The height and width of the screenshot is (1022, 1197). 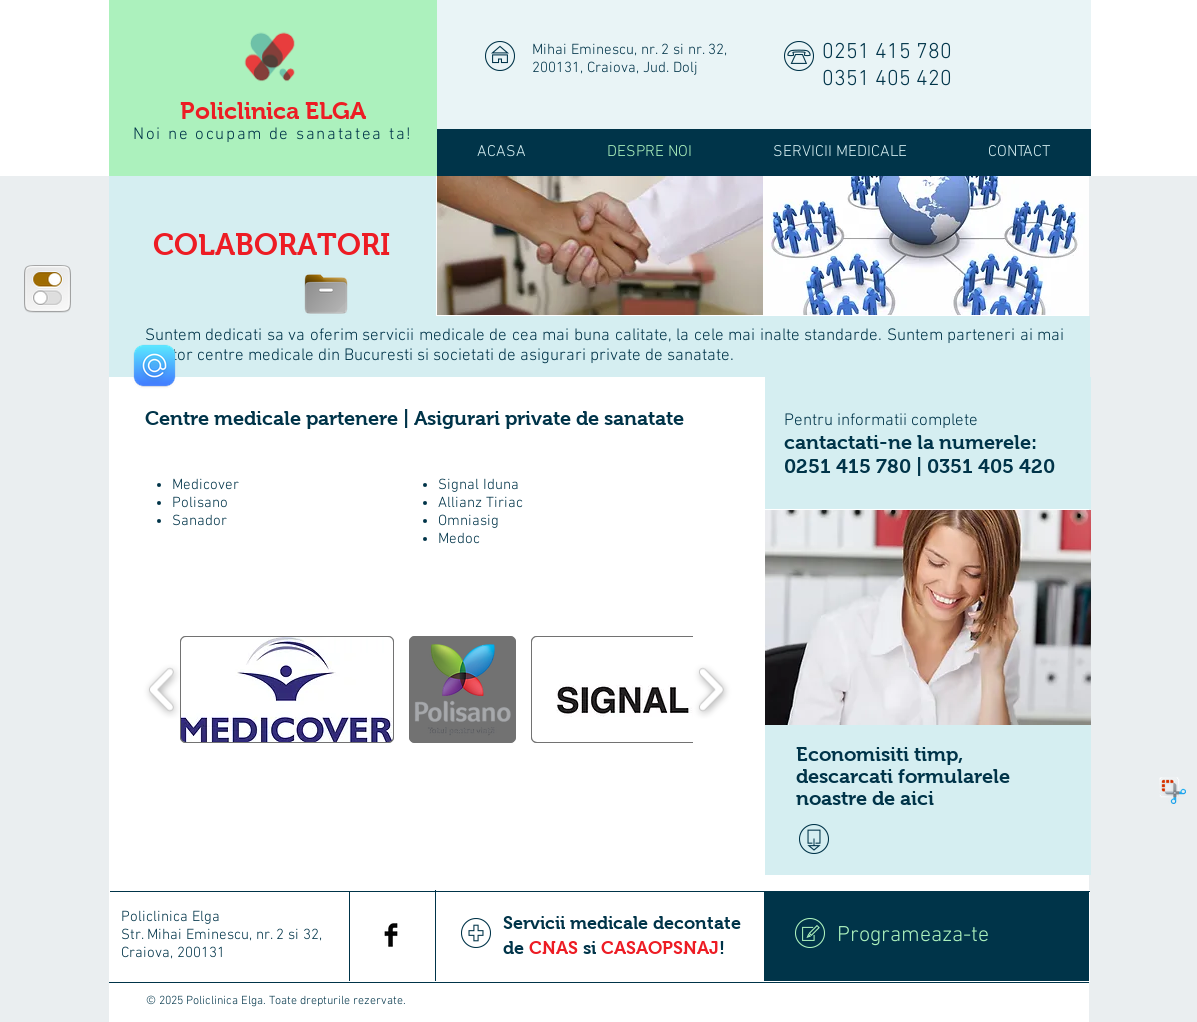 I want to click on open the file manager application, so click(x=326, y=294).